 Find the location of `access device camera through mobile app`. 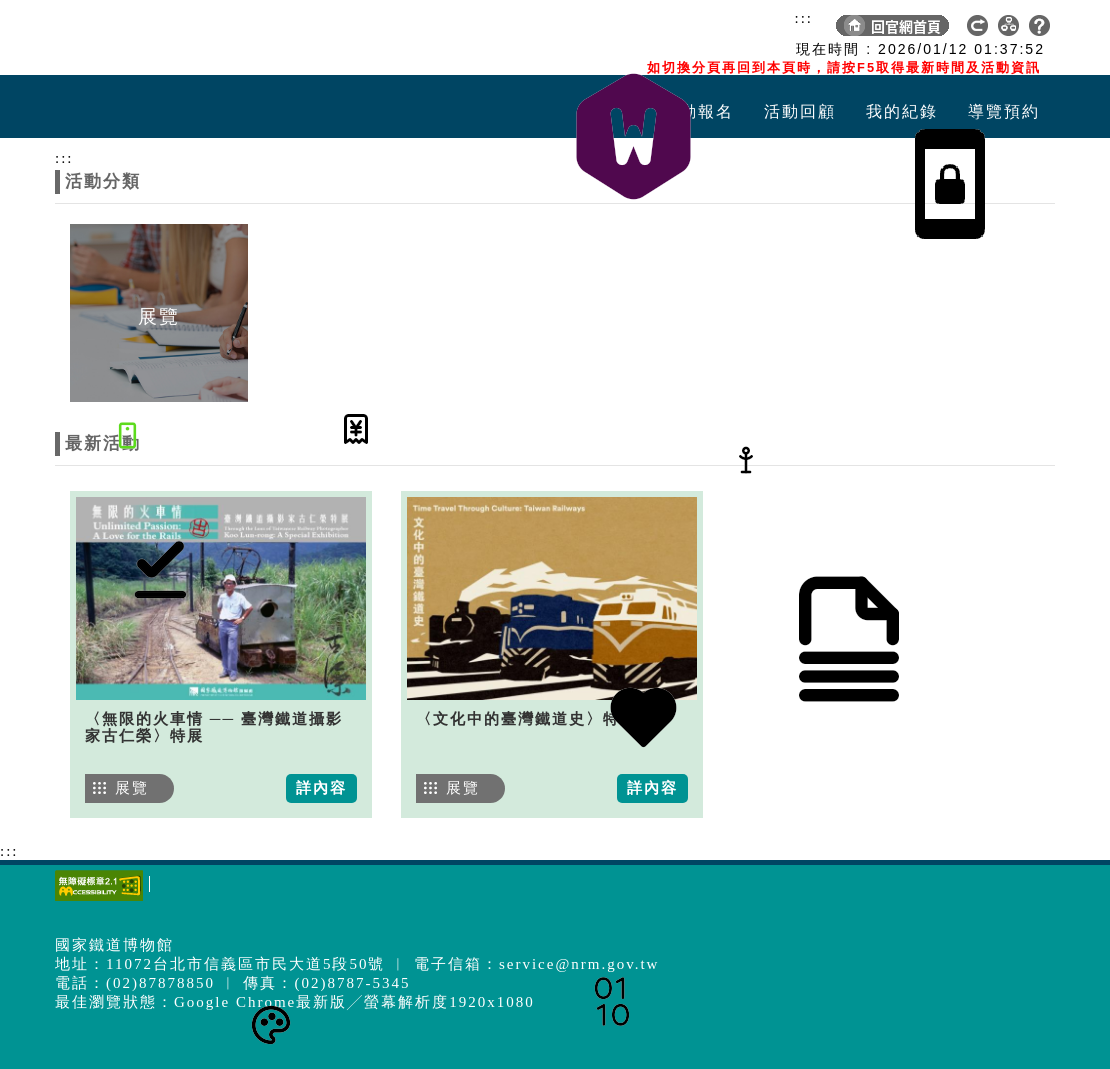

access device camera through mobile app is located at coordinates (127, 435).